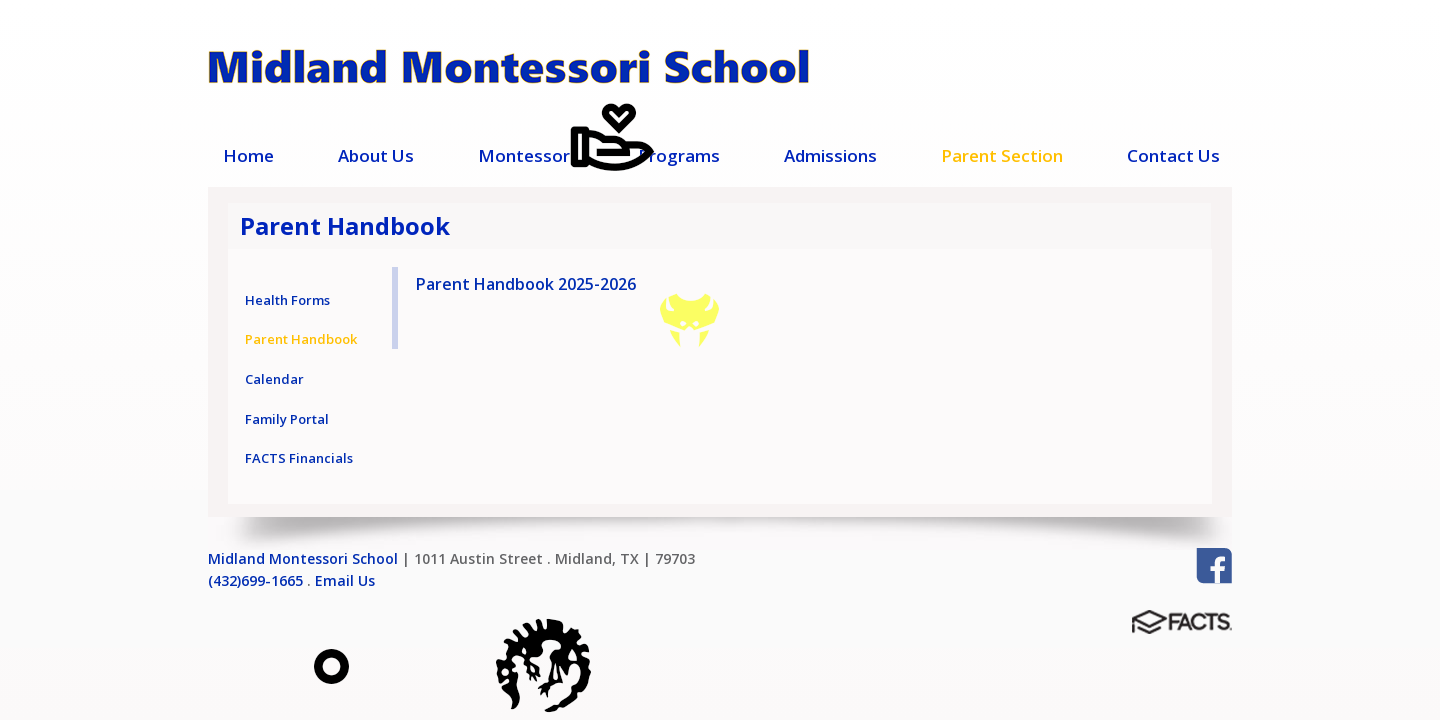 This screenshot has height=720, width=1440. Describe the element at coordinates (543, 665) in the screenshot. I see `paradox interactive company logo` at that location.